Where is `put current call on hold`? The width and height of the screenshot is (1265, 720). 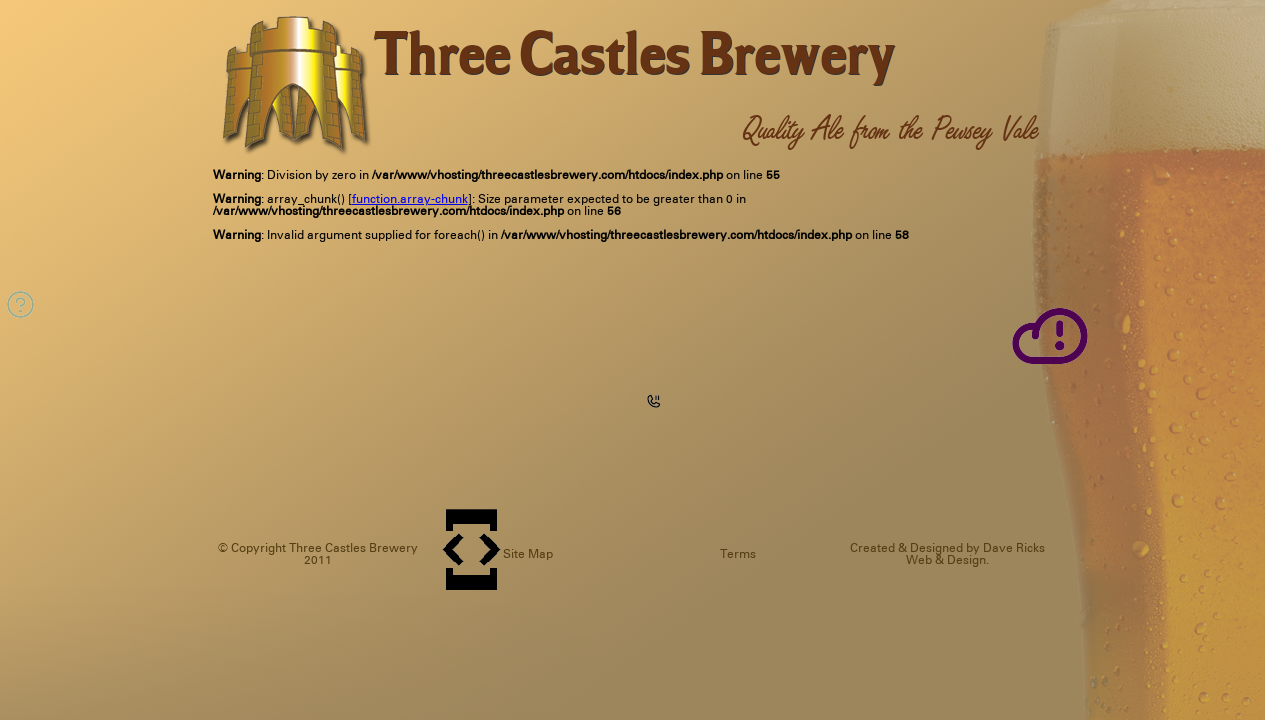
put current call on hold is located at coordinates (654, 401).